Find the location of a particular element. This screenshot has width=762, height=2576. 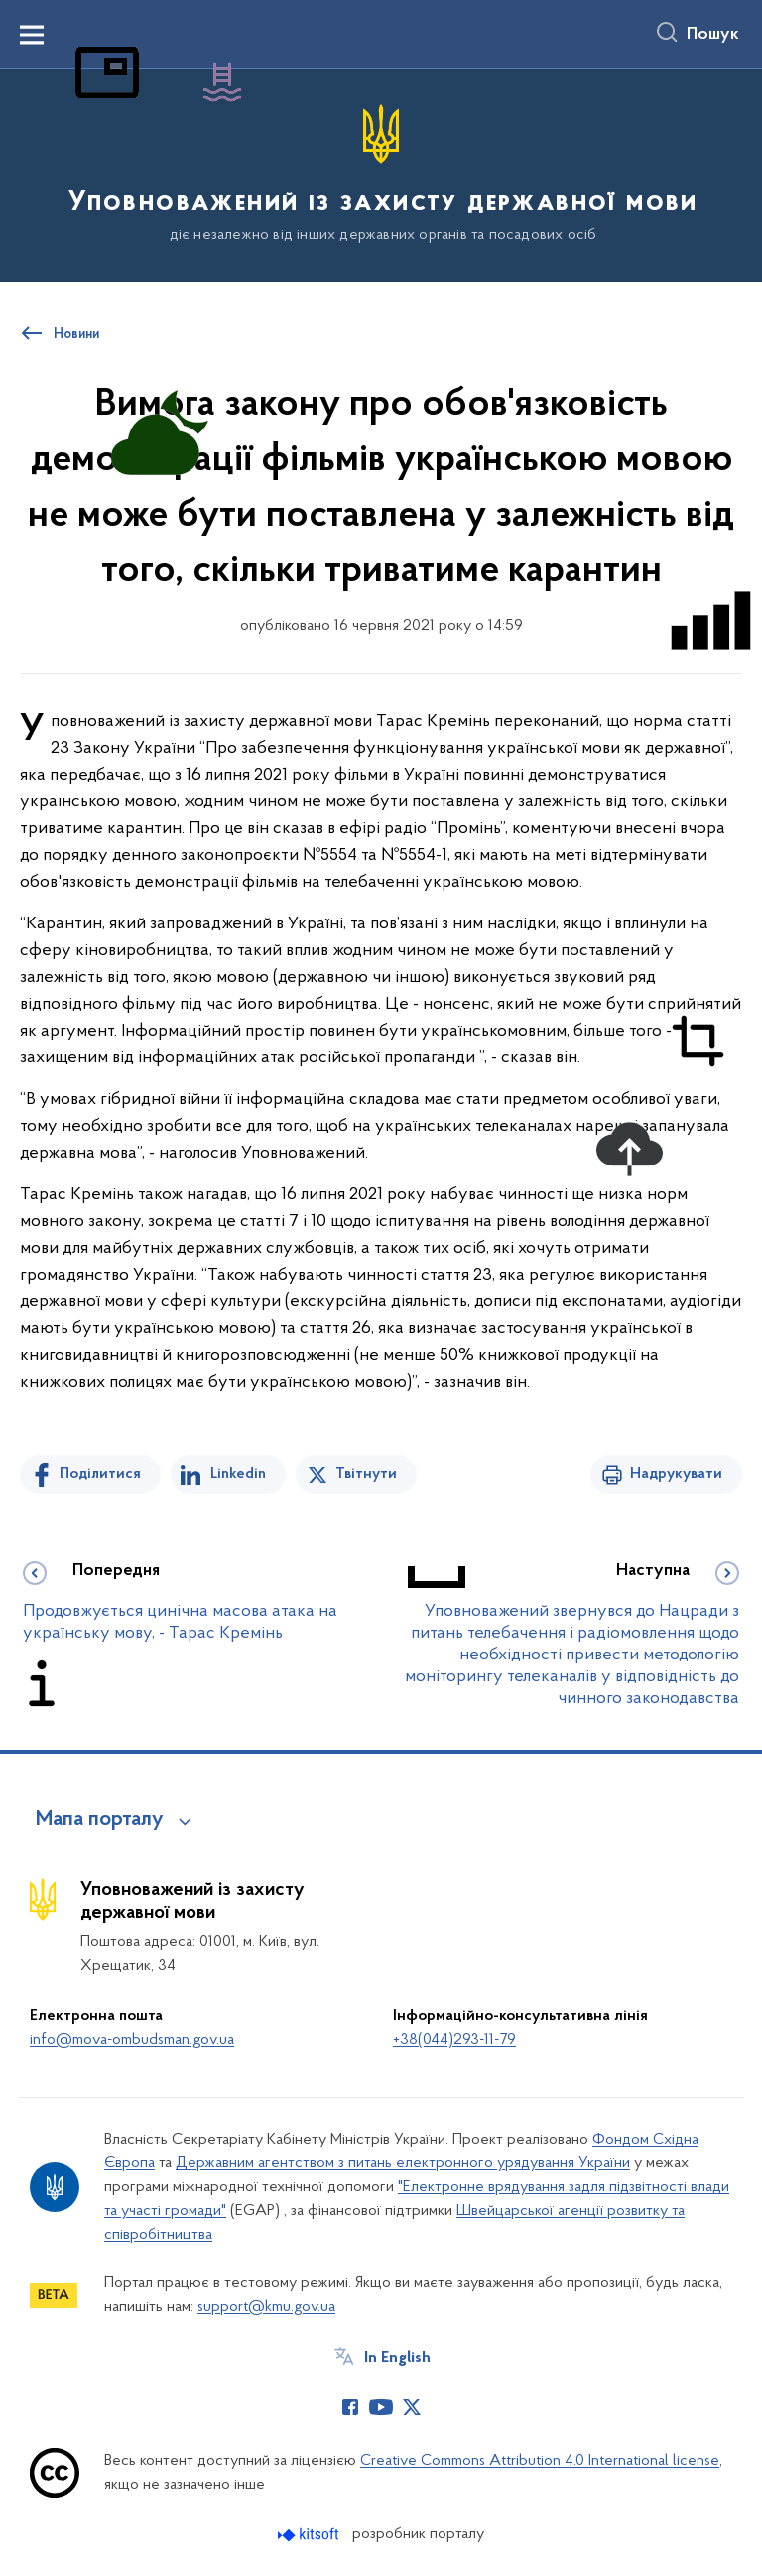

indicates cloudy night weather conditions is located at coordinates (160, 432).